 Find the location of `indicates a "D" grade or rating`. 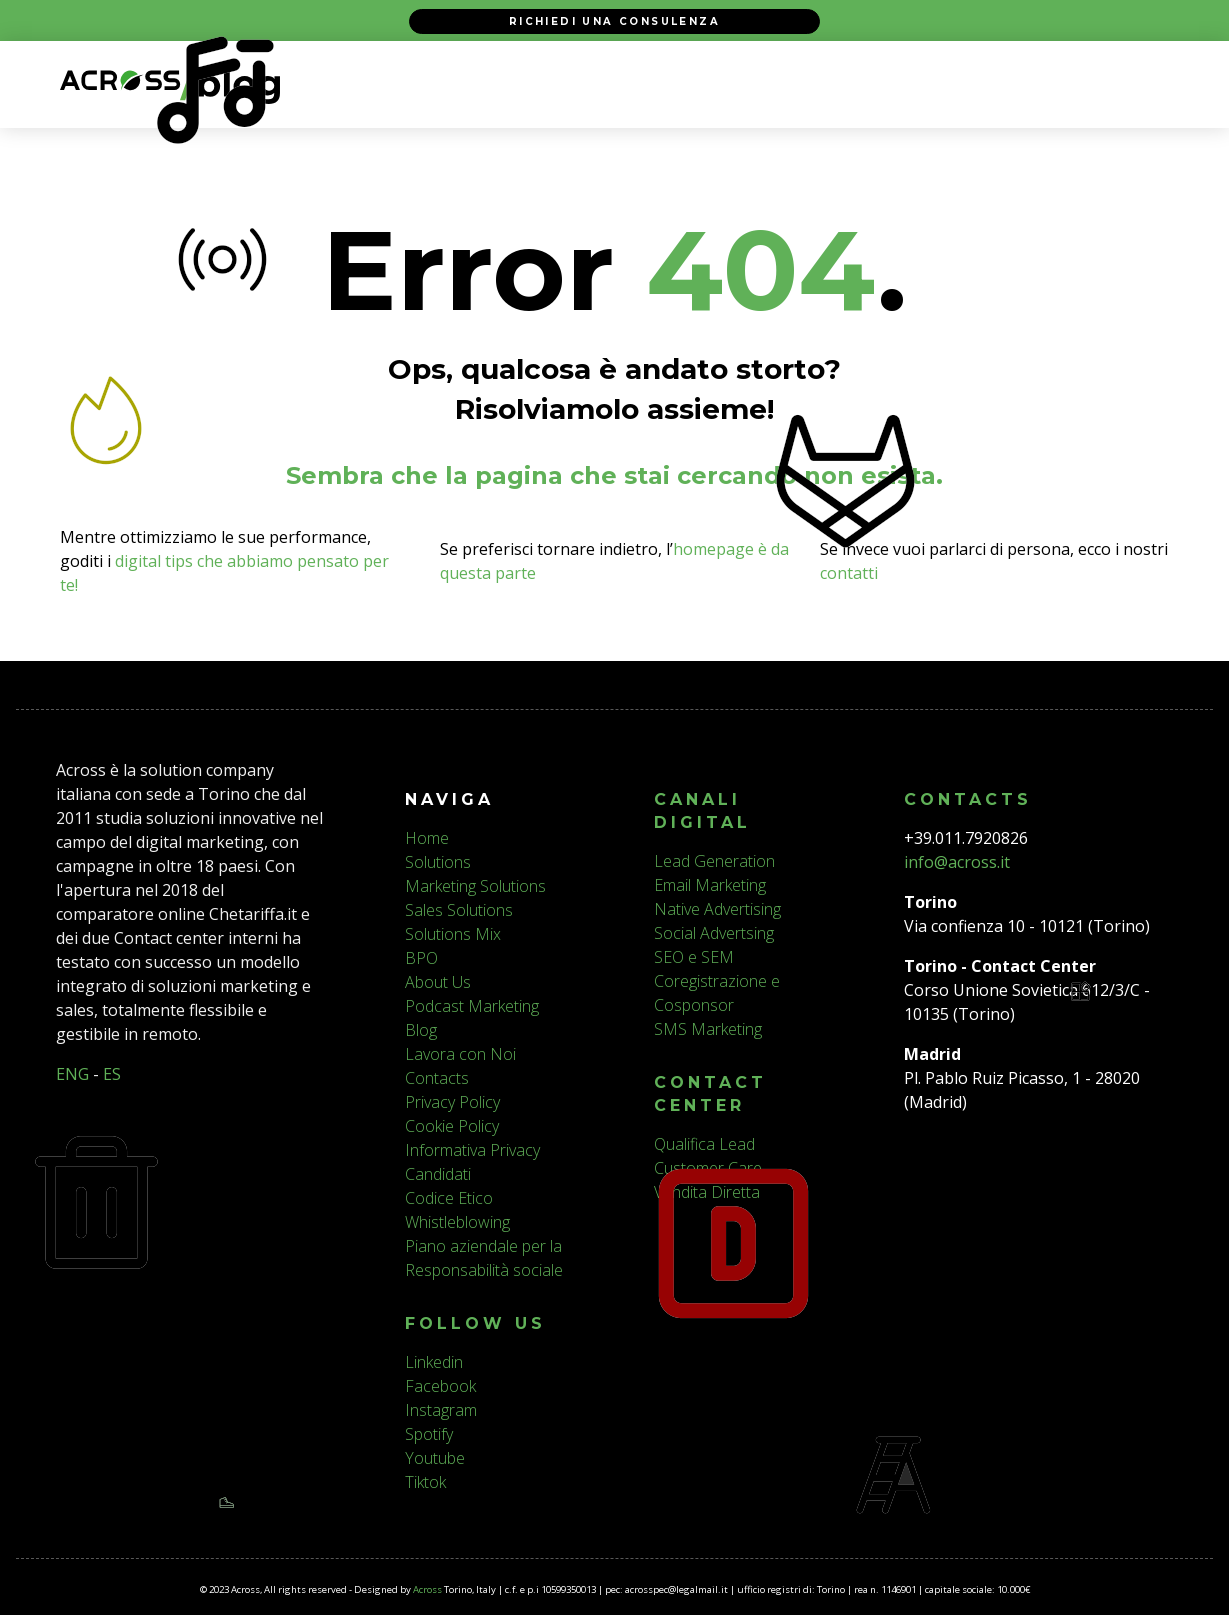

indicates a "D" grade or rating is located at coordinates (733, 1243).